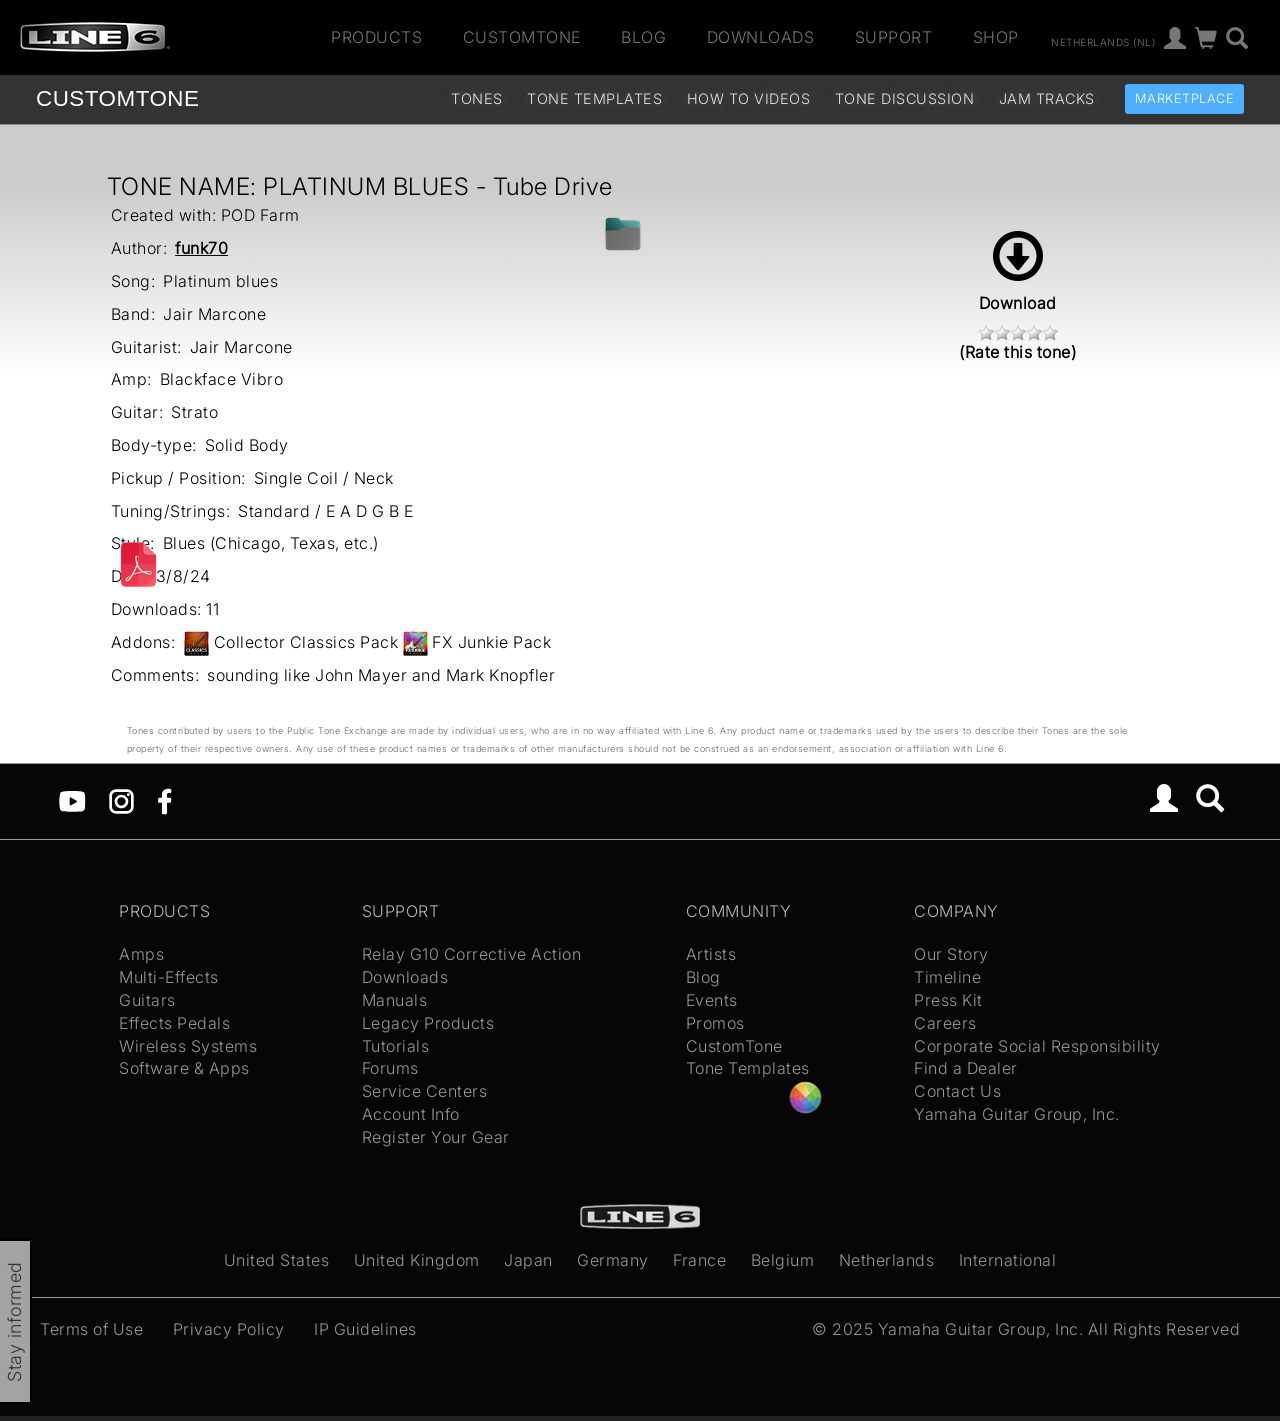 Image resolution: width=1280 pixels, height=1421 pixels. What do you see at coordinates (138, 564) in the screenshot?
I see `a pdf document file` at bounding box center [138, 564].